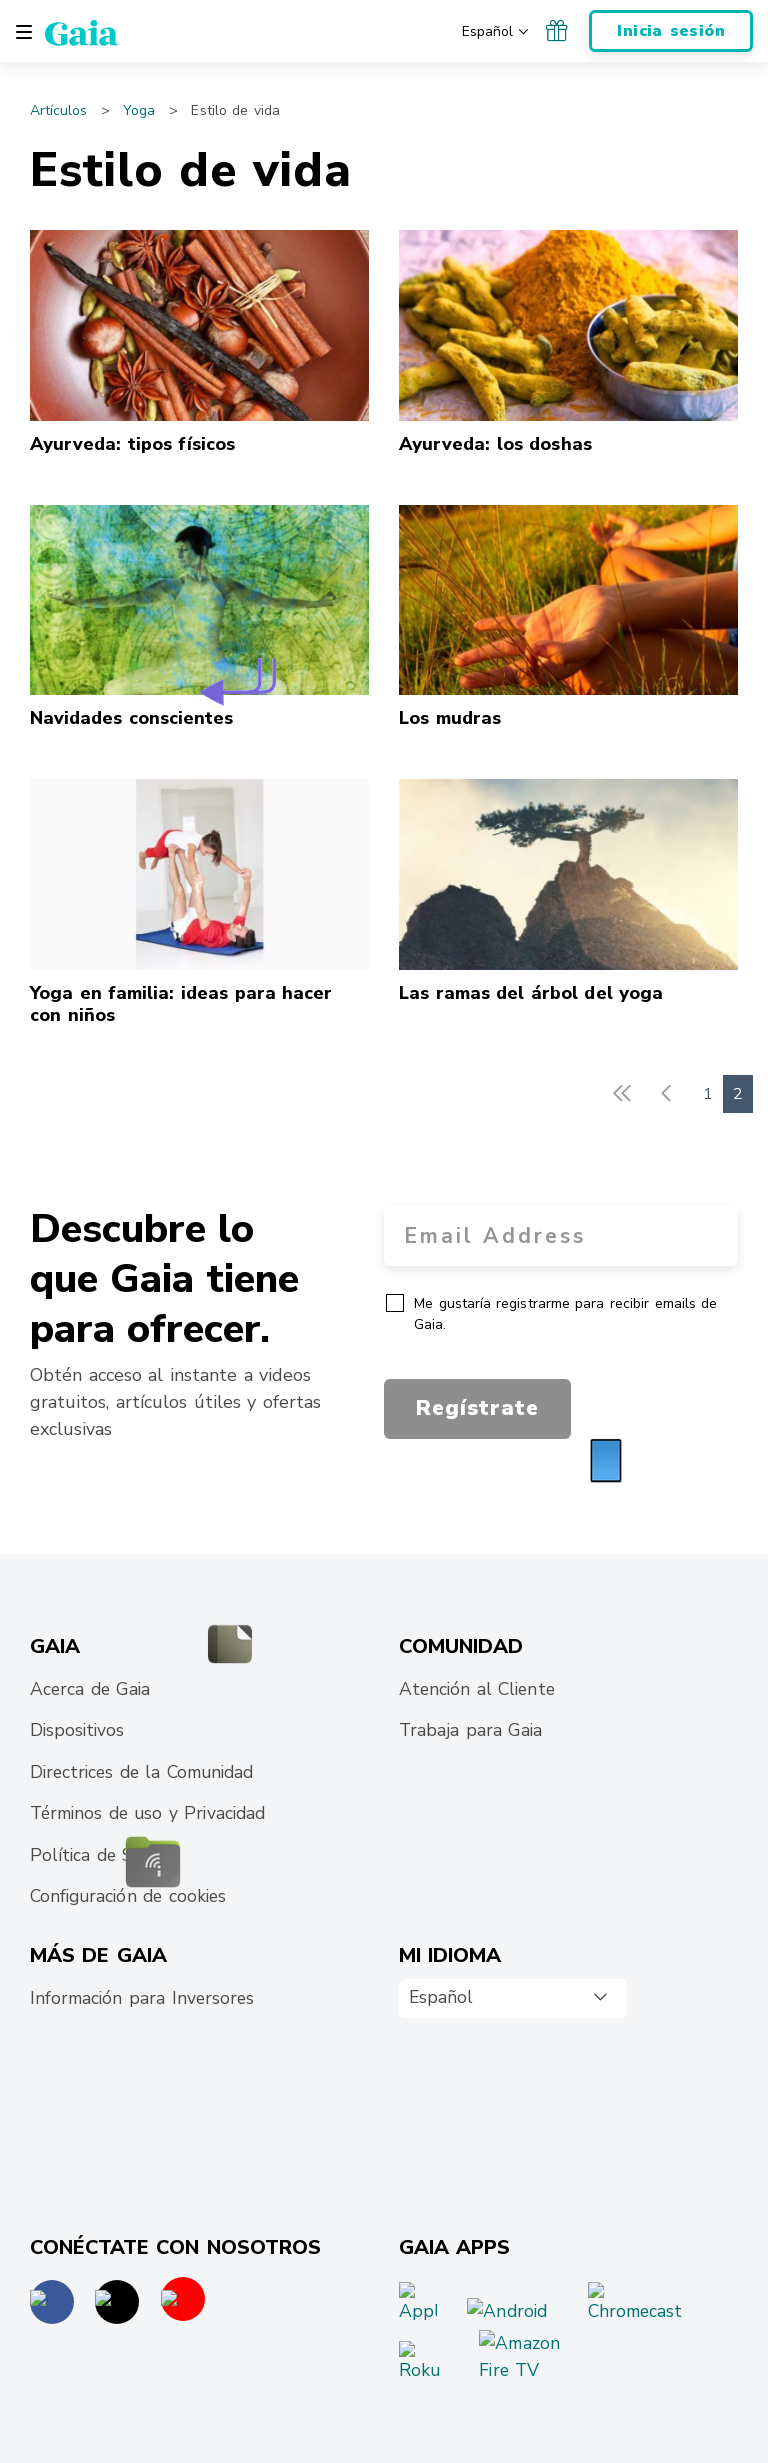 The image size is (768, 2463). What do you see at coordinates (236, 681) in the screenshot?
I see `reply all to an email message` at bounding box center [236, 681].